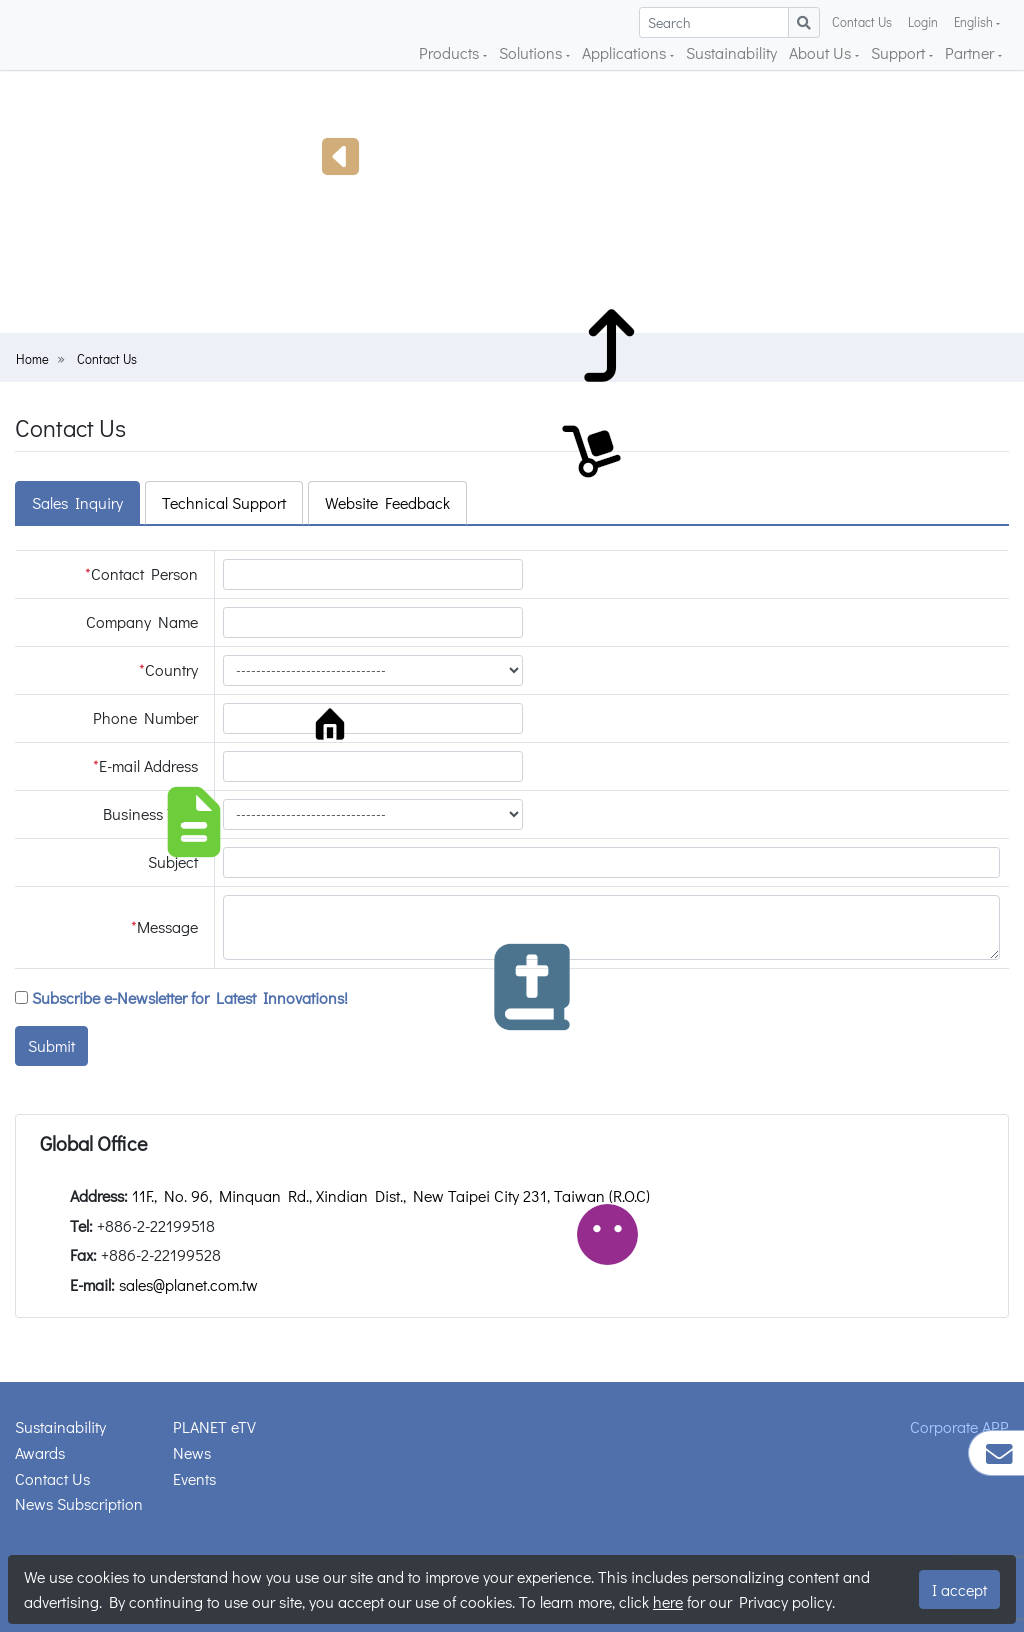 The width and height of the screenshot is (1024, 1632). I want to click on access bible or religious texts, so click(532, 987).